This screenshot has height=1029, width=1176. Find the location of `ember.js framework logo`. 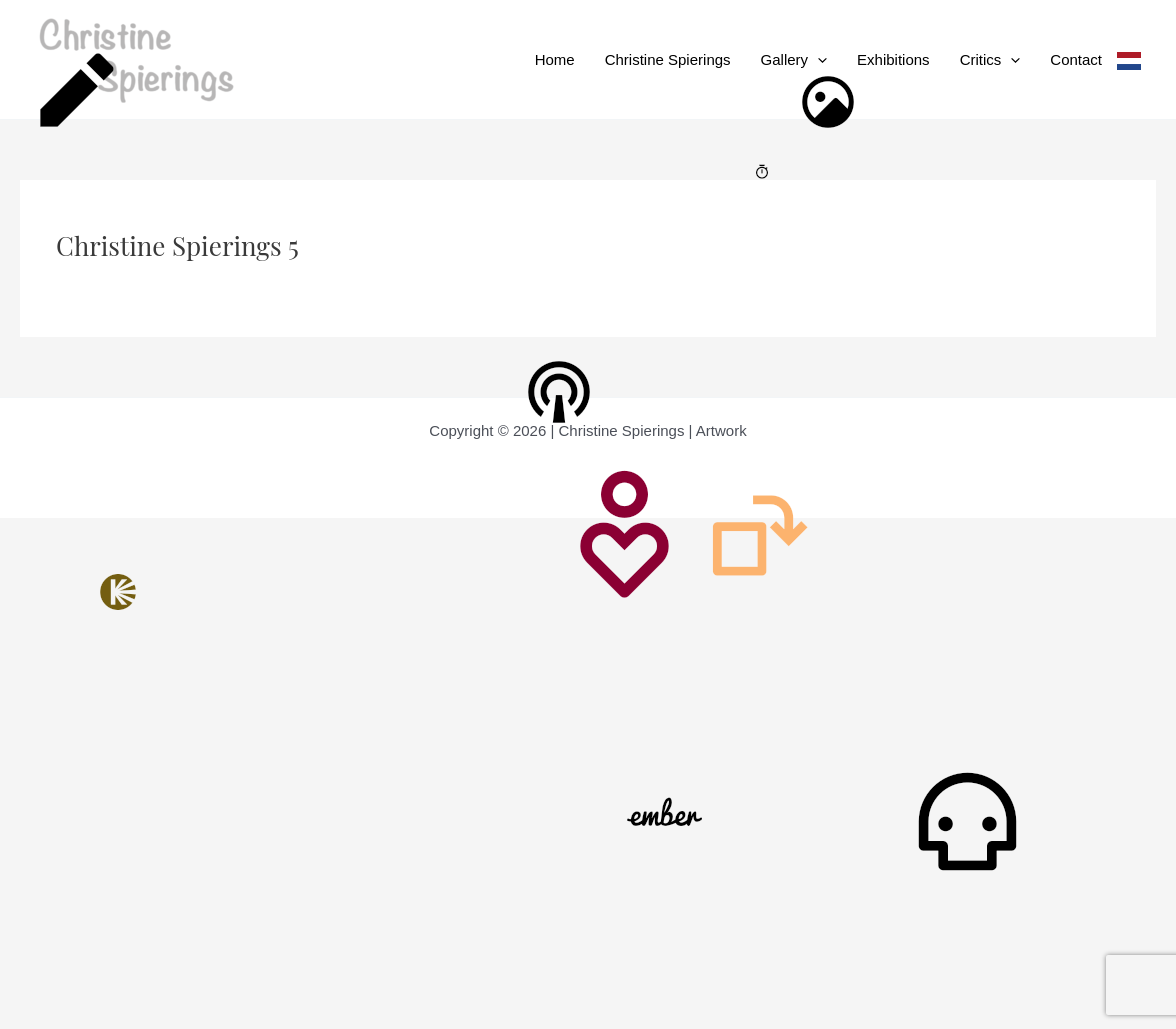

ember.js framework logo is located at coordinates (664, 818).